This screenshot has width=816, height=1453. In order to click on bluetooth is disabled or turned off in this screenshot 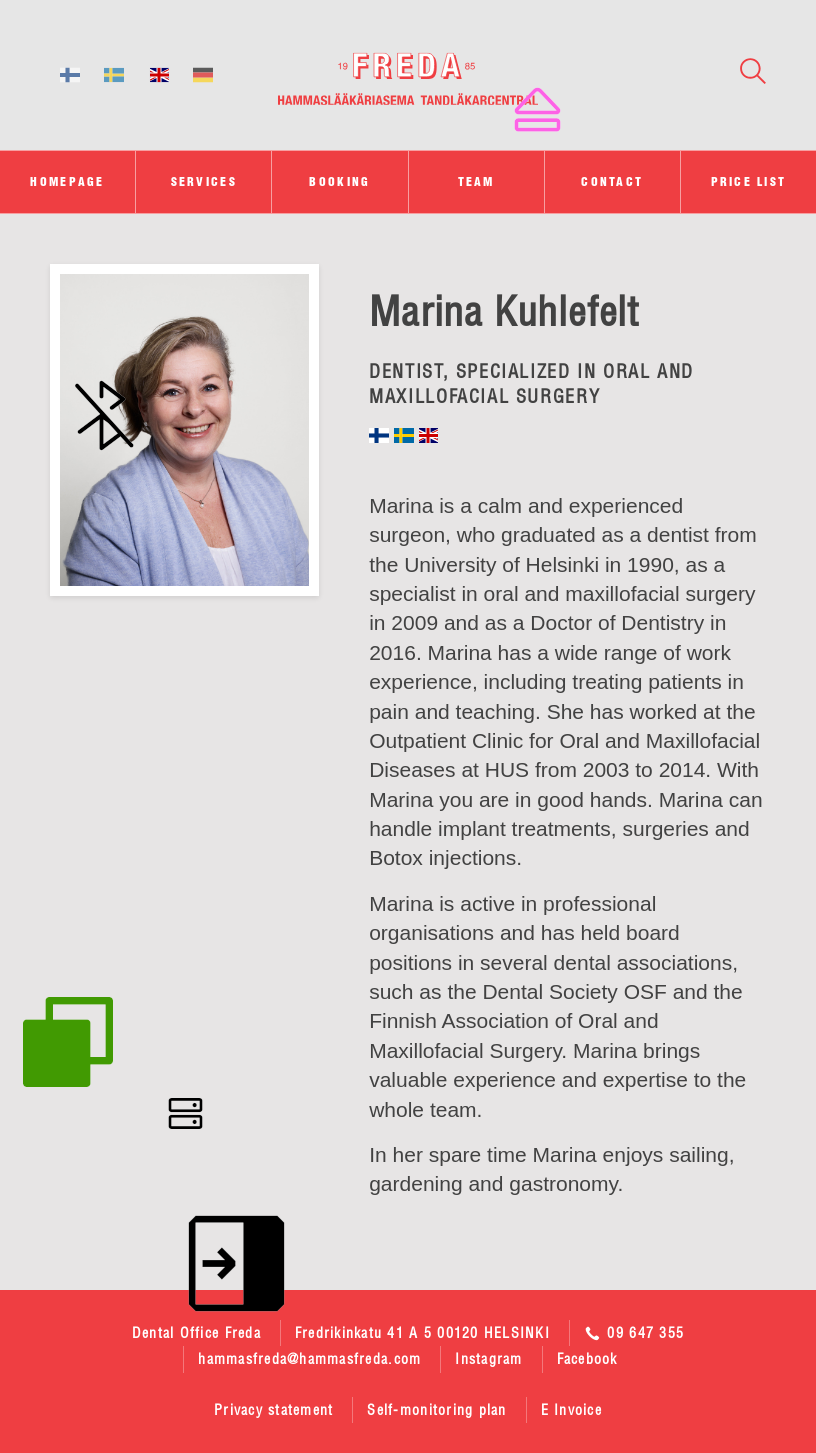, I will do `click(101, 415)`.